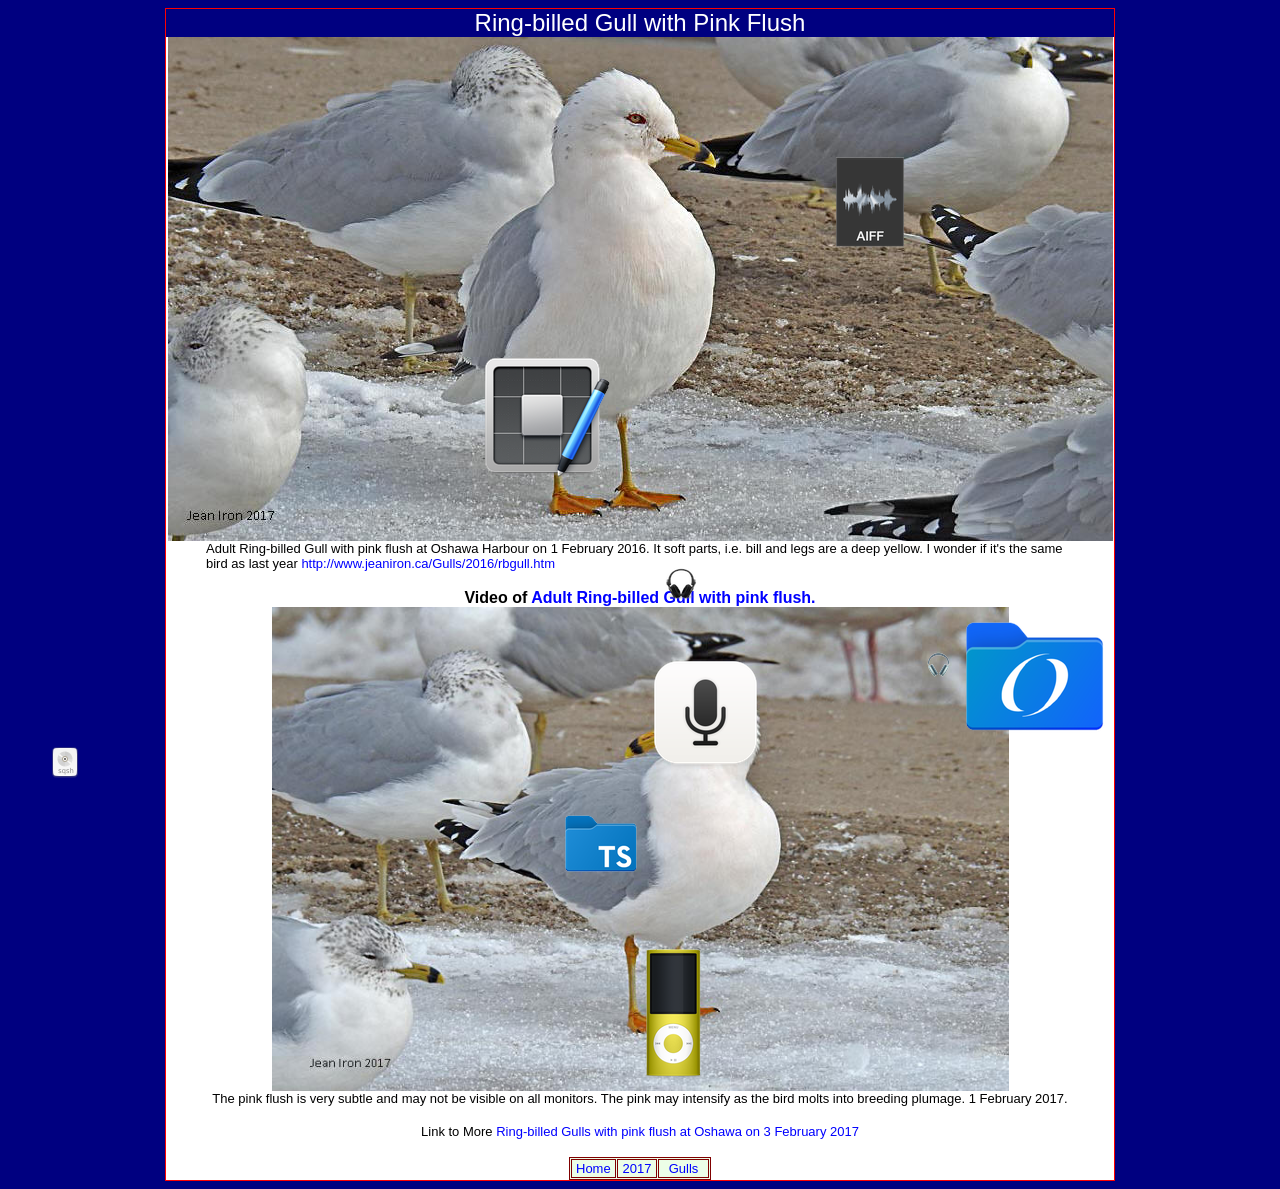 The height and width of the screenshot is (1189, 1280). Describe the element at coordinates (600, 845) in the screenshot. I see `typescript project folder` at that location.